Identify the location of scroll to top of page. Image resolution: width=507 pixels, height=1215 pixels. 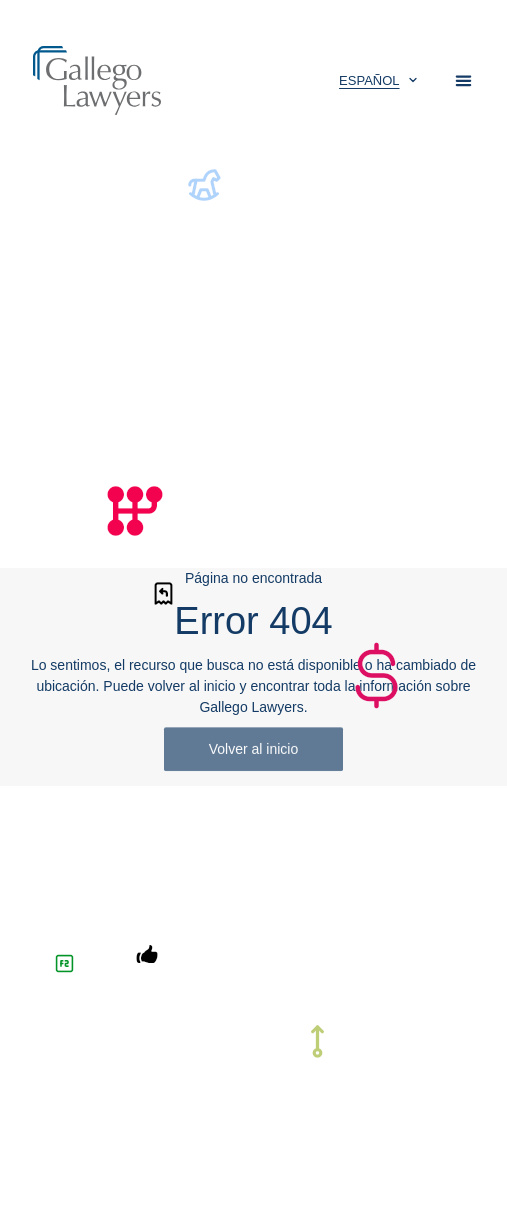
(317, 1041).